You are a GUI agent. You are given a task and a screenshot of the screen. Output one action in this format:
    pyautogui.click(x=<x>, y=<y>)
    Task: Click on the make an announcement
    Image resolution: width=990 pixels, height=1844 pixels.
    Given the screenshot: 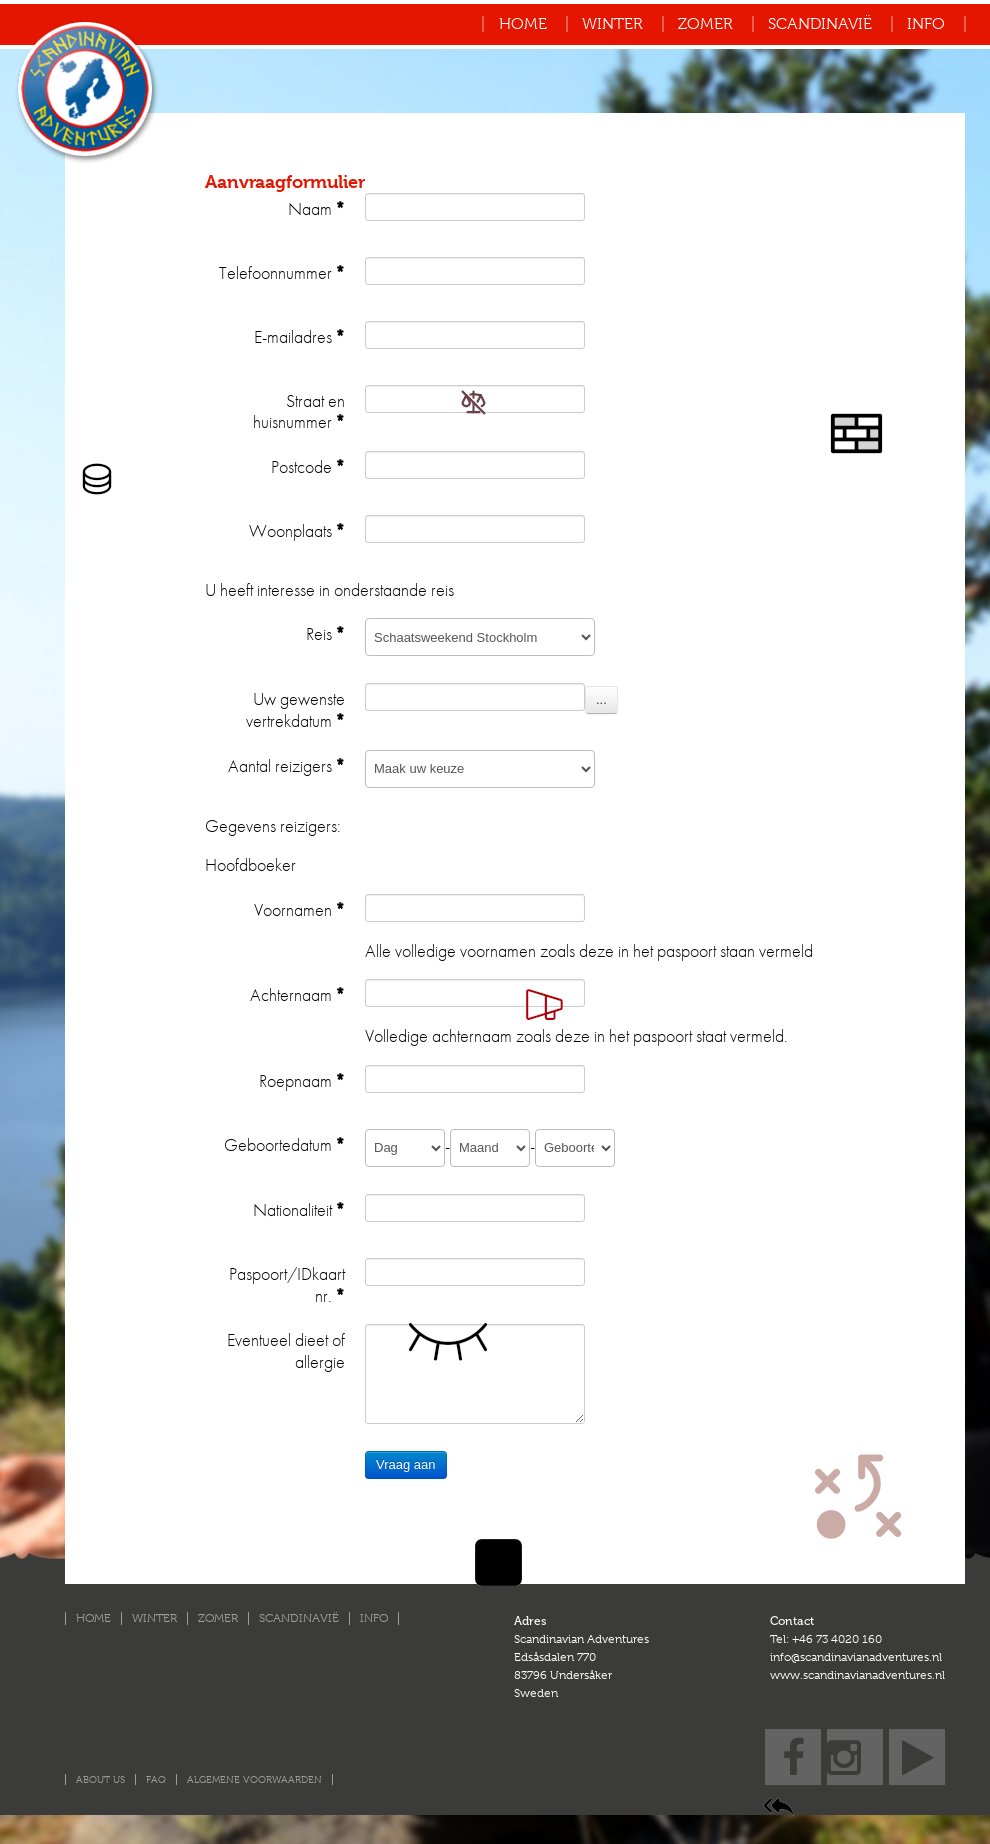 What is the action you would take?
    pyautogui.click(x=543, y=1006)
    